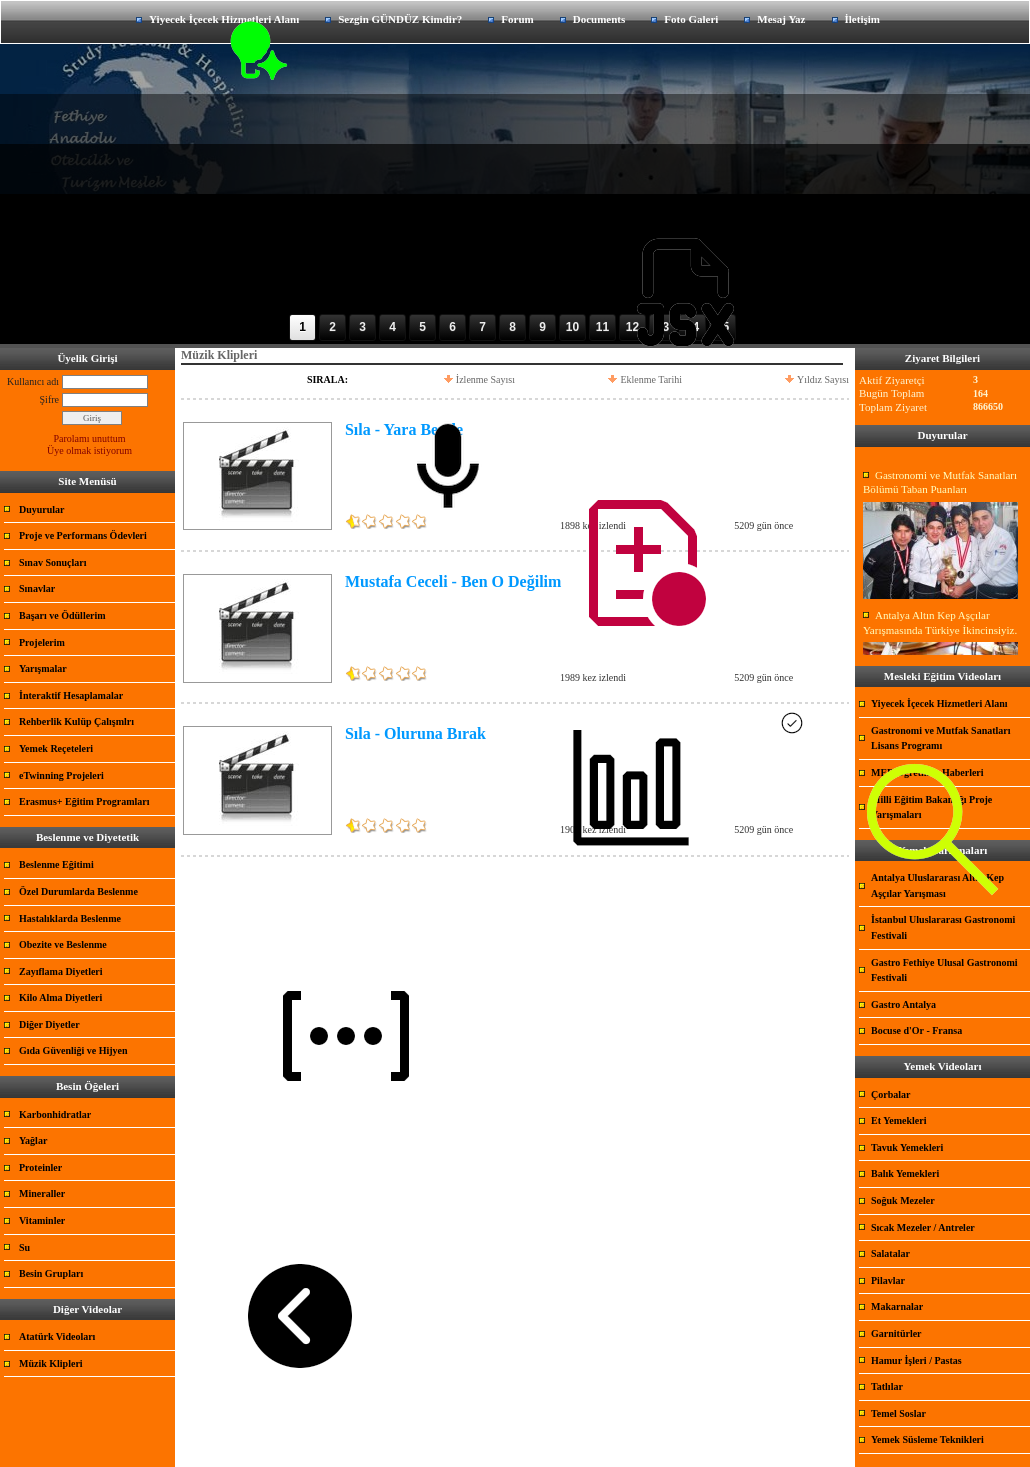 The width and height of the screenshot is (1030, 1467). Describe the element at coordinates (631, 796) in the screenshot. I see `view analytics or statistics` at that location.